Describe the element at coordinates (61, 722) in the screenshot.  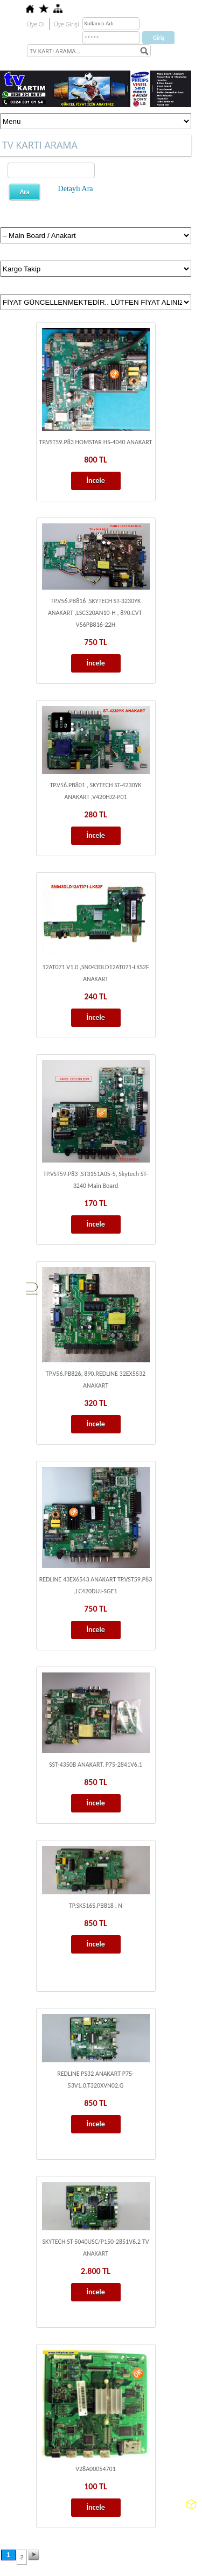
I see `view poll results` at that location.